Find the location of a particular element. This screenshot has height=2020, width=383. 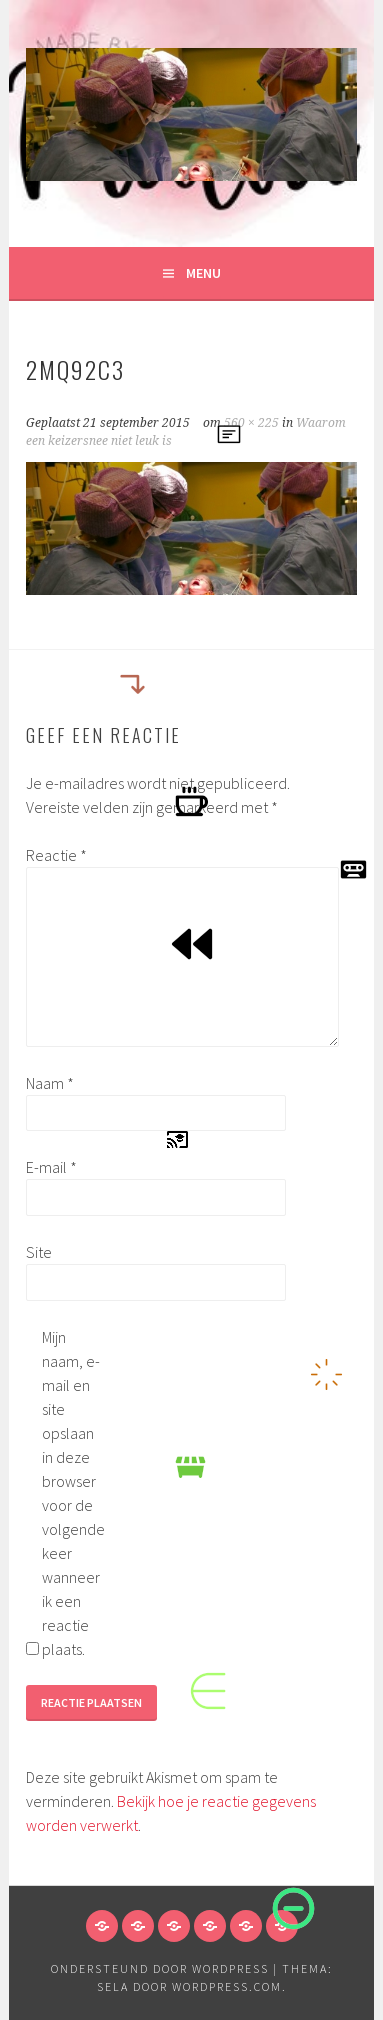

find nearby coffee shops or cafes is located at coordinates (190, 802).